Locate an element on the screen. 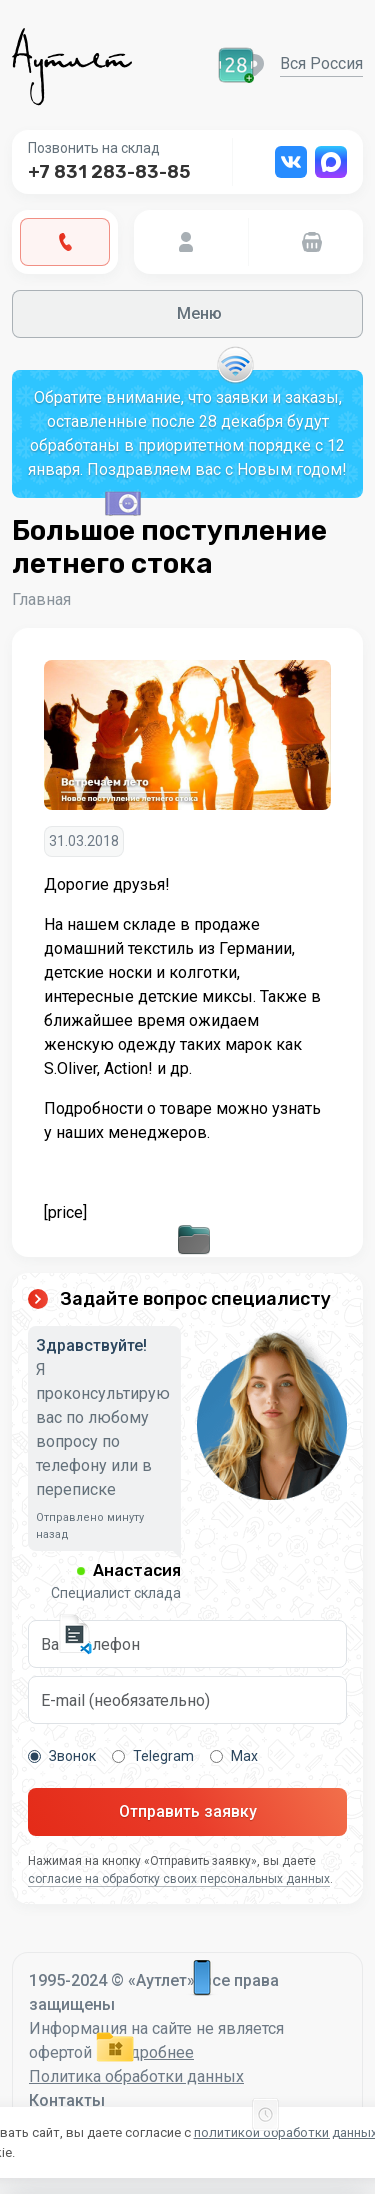  open a shell script file in Visual Studio Code is located at coordinates (74, 1634).